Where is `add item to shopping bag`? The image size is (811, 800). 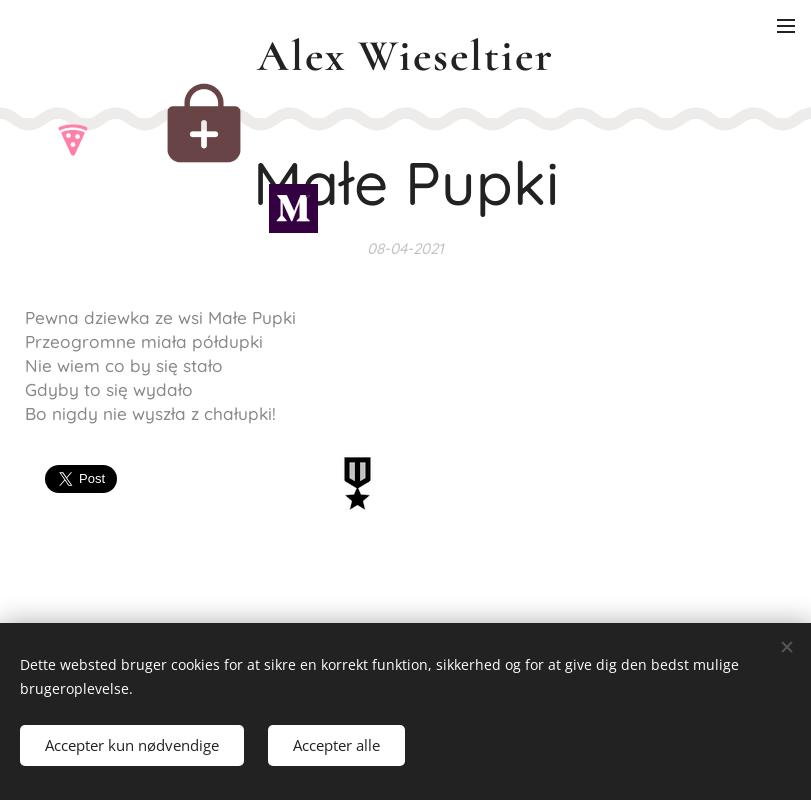
add item to shopping bag is located at coordinates (204, 123).